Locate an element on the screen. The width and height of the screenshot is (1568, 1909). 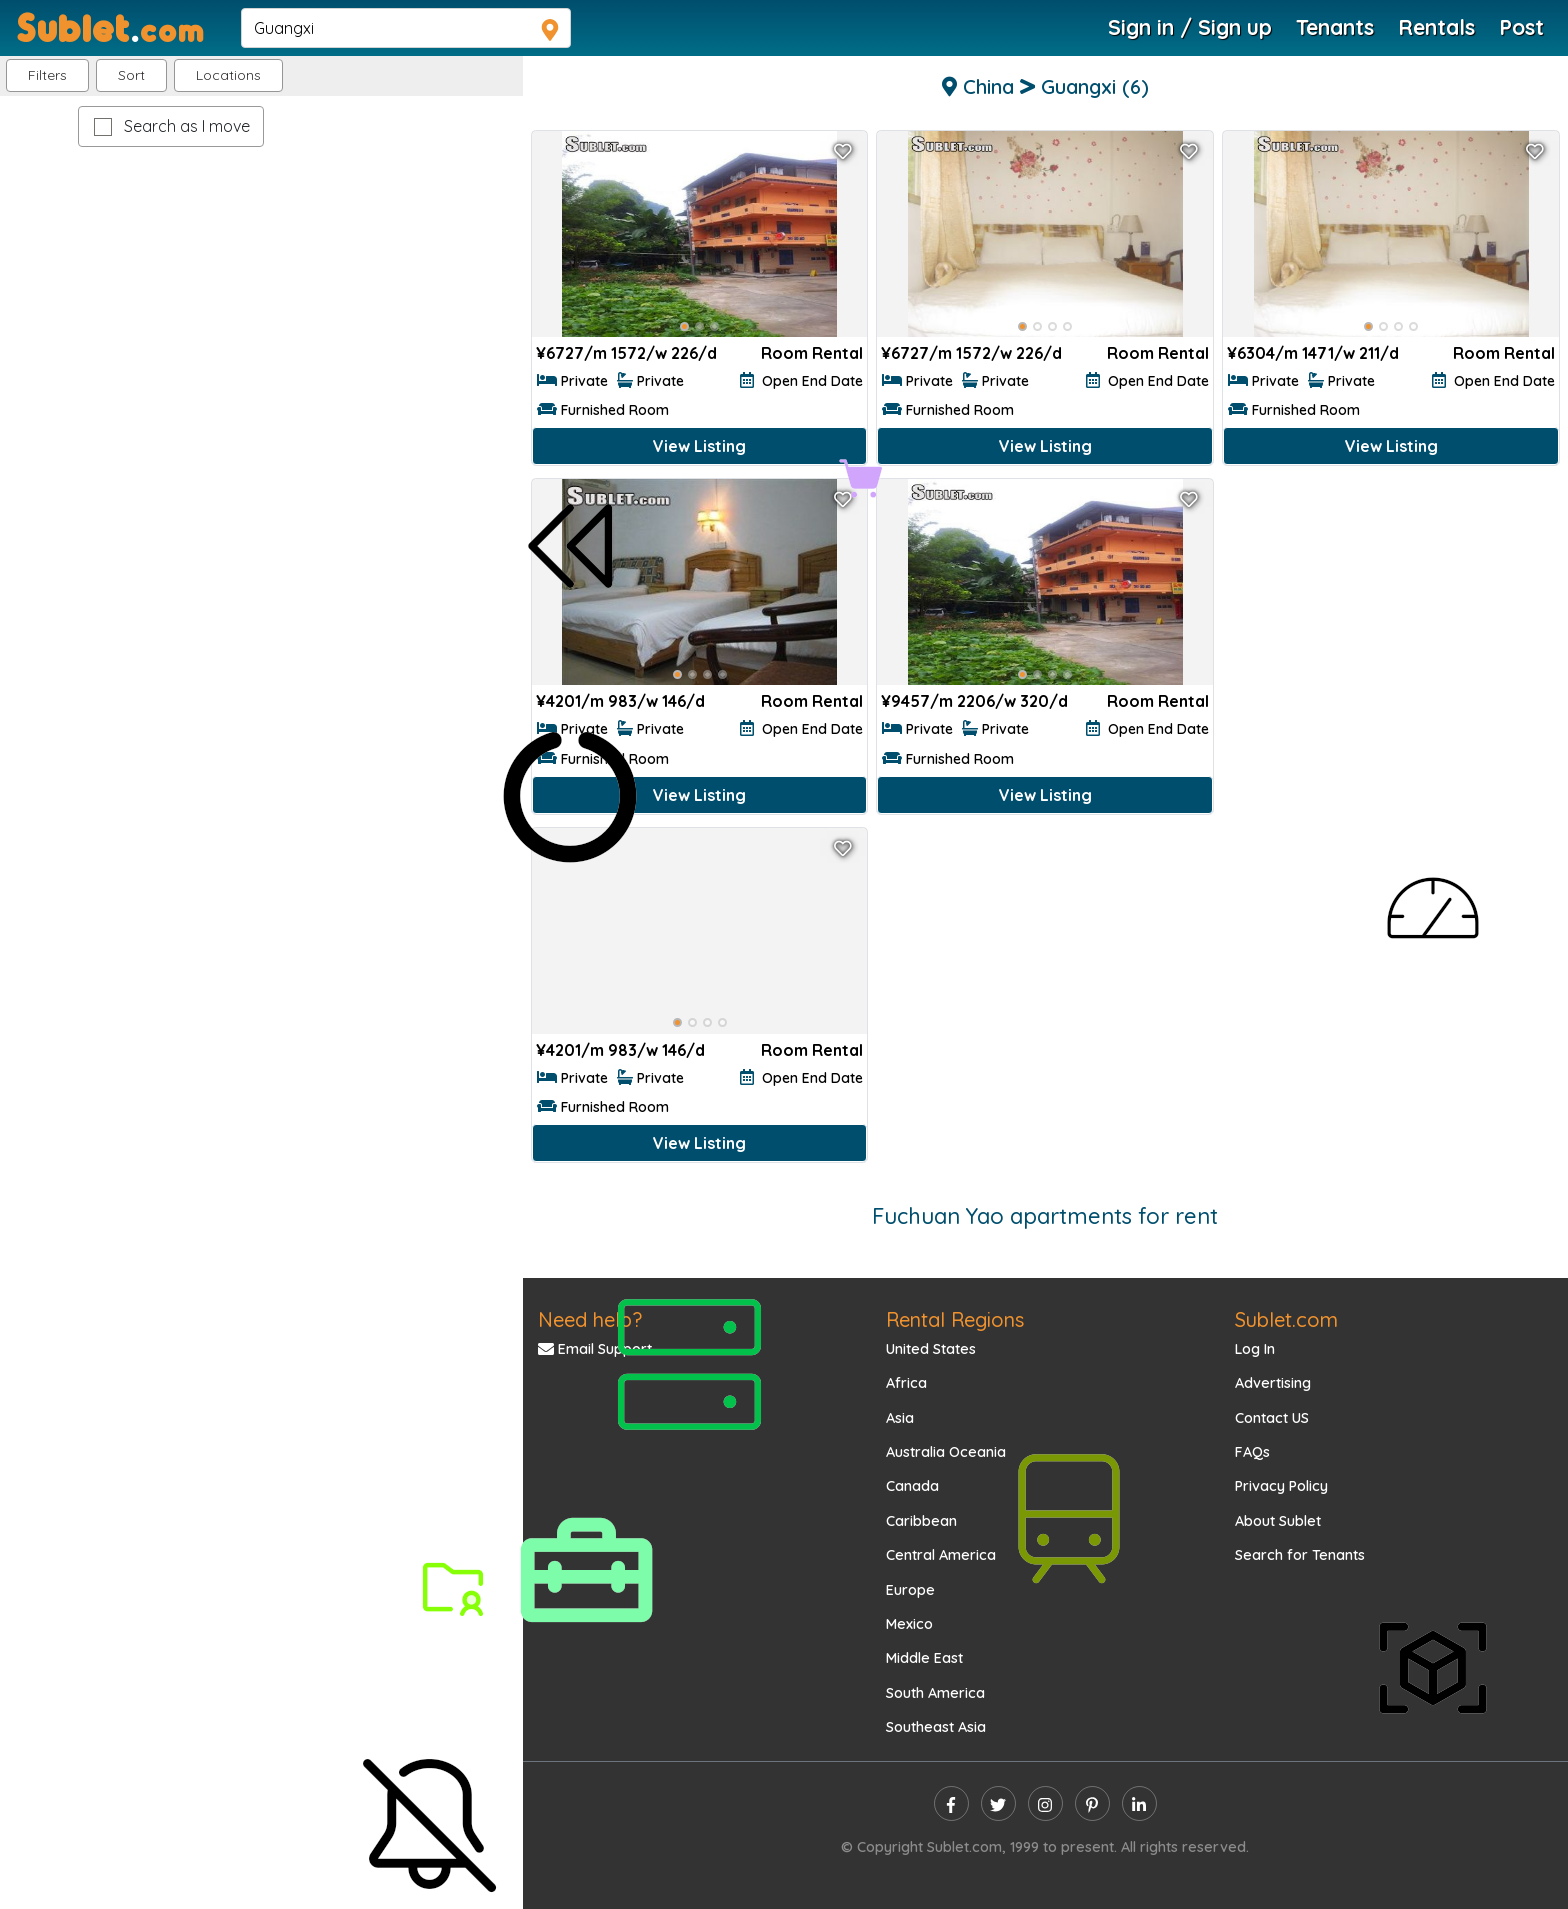
access storage or server settings is located at coordinates (689, 1364).